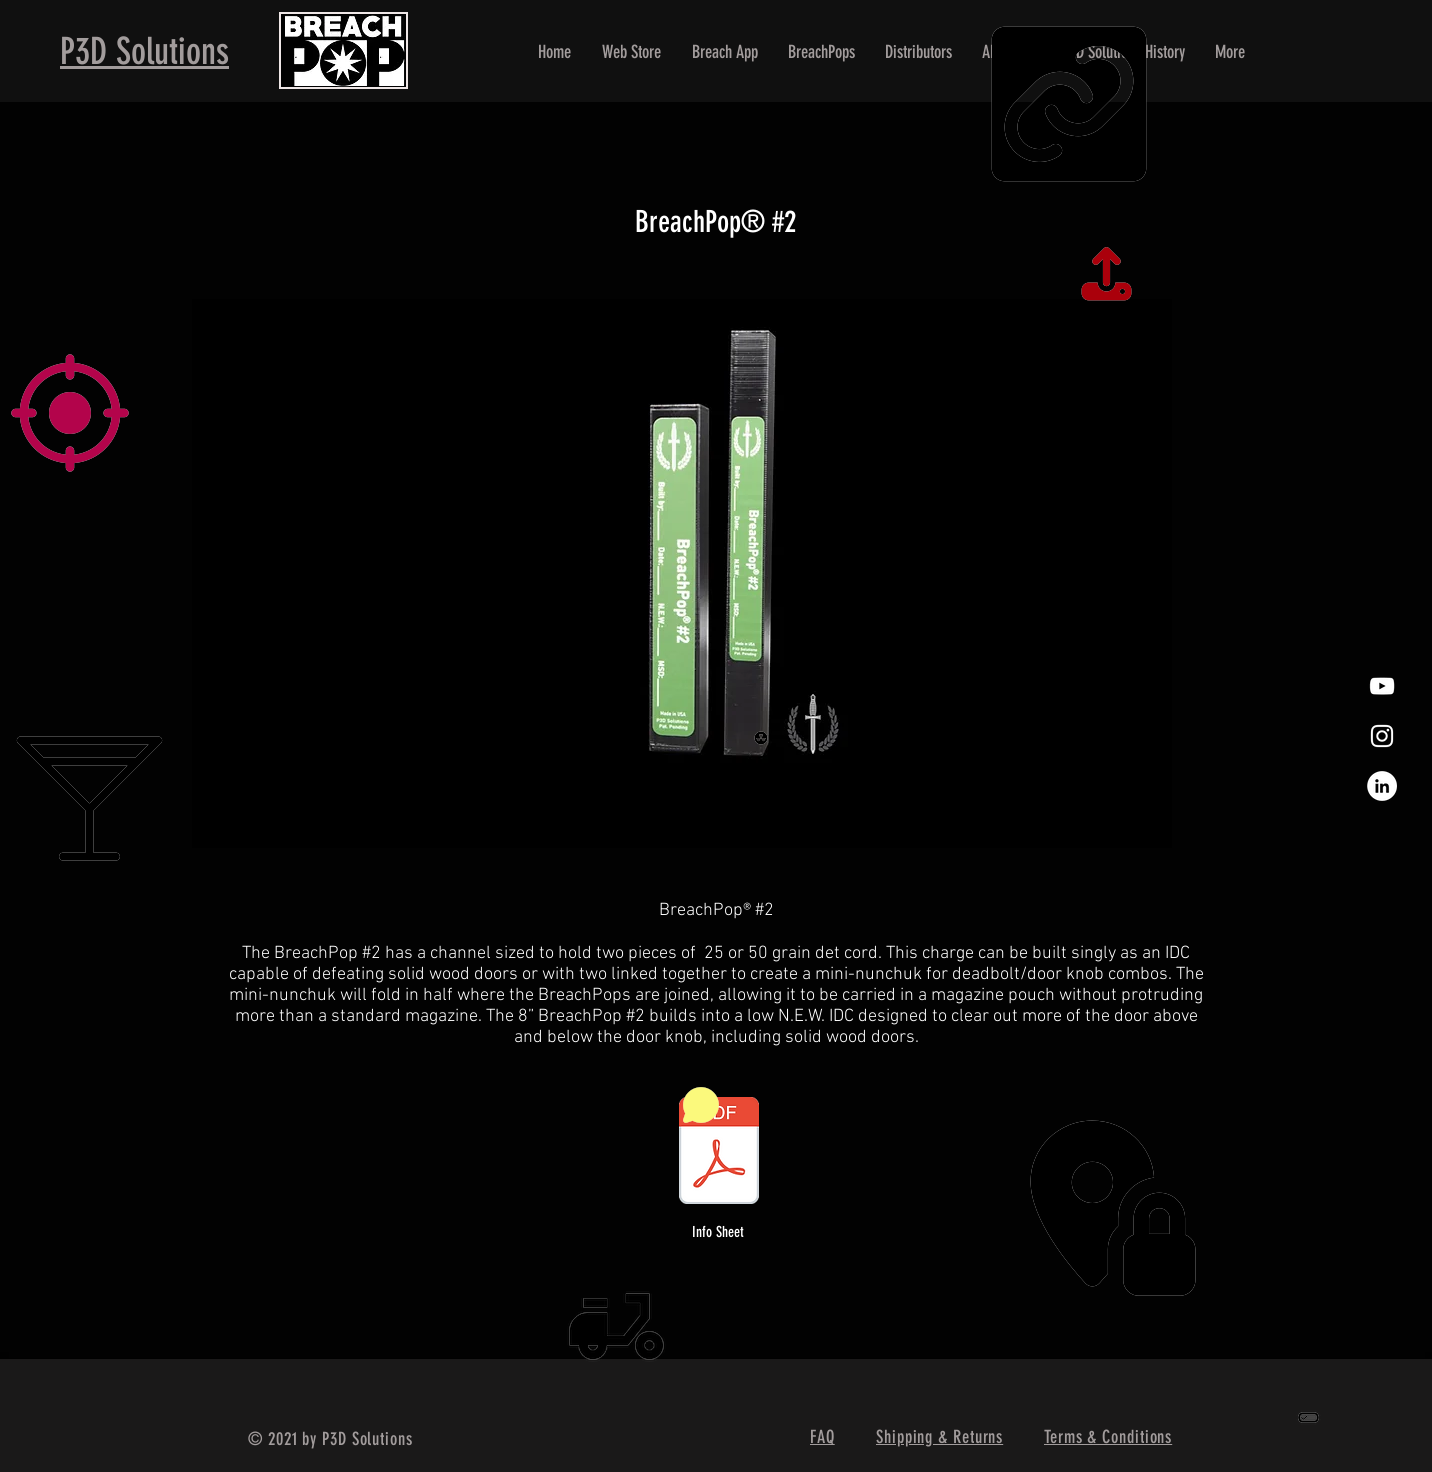 This screenshot has width=1432, height=1472. I want to click on edit or modify location attributes, so click(1308, 1417).